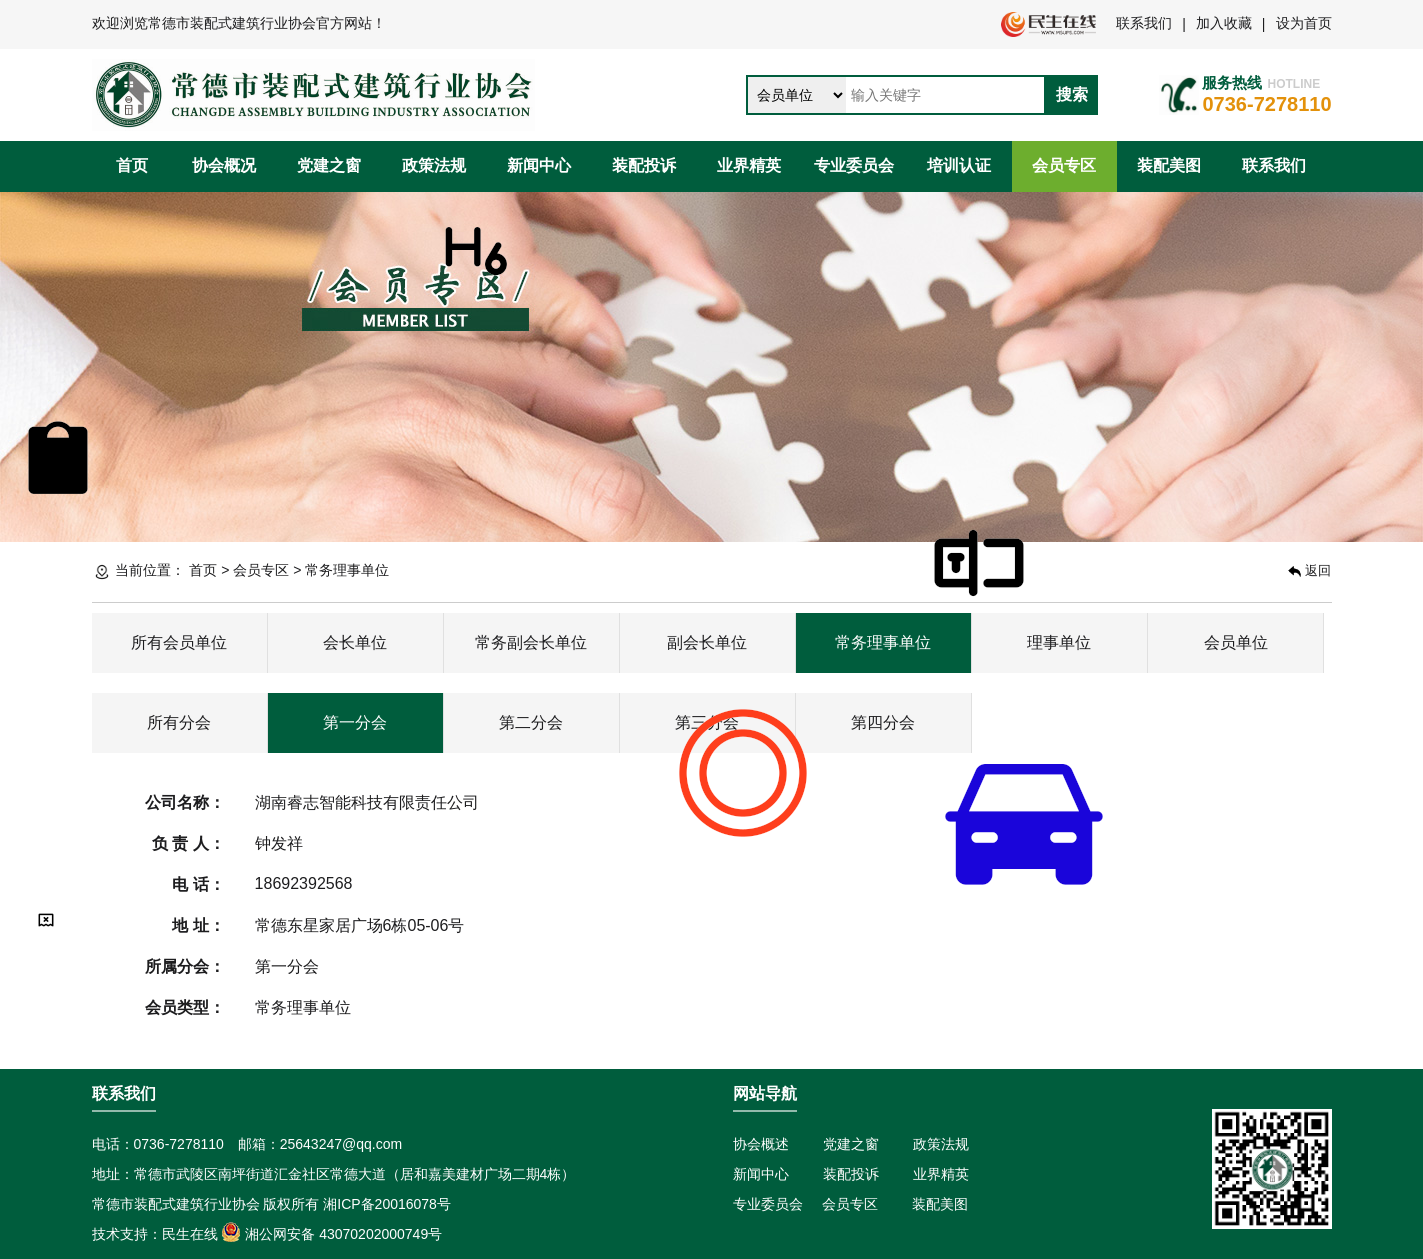 This screenshot has width=1423, height=1259. I want to click on format text as heading level 6, so click(473, 250).